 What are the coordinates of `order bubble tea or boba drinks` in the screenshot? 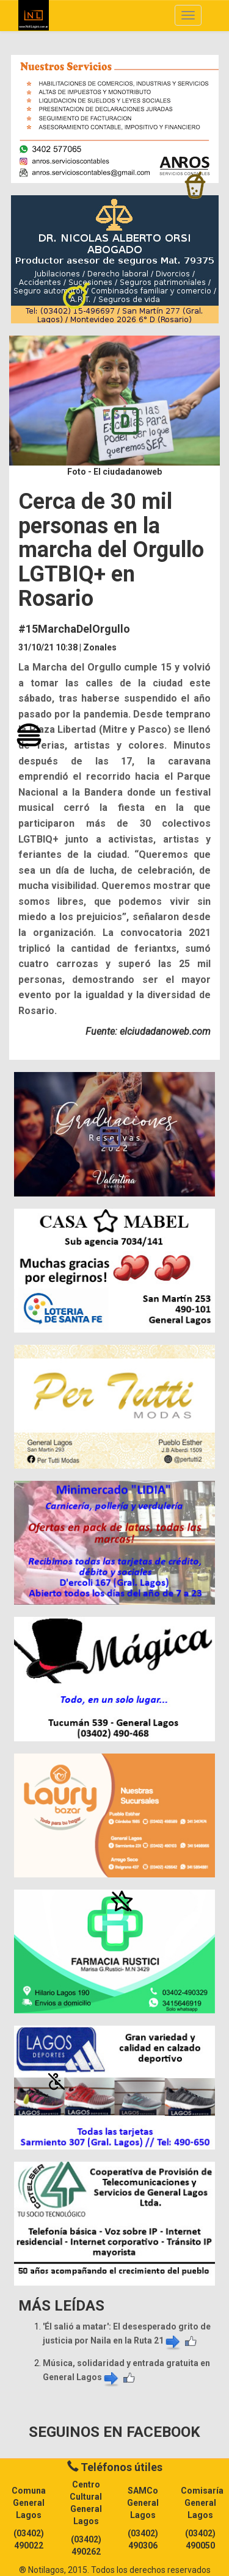 It's located at (195, 185).